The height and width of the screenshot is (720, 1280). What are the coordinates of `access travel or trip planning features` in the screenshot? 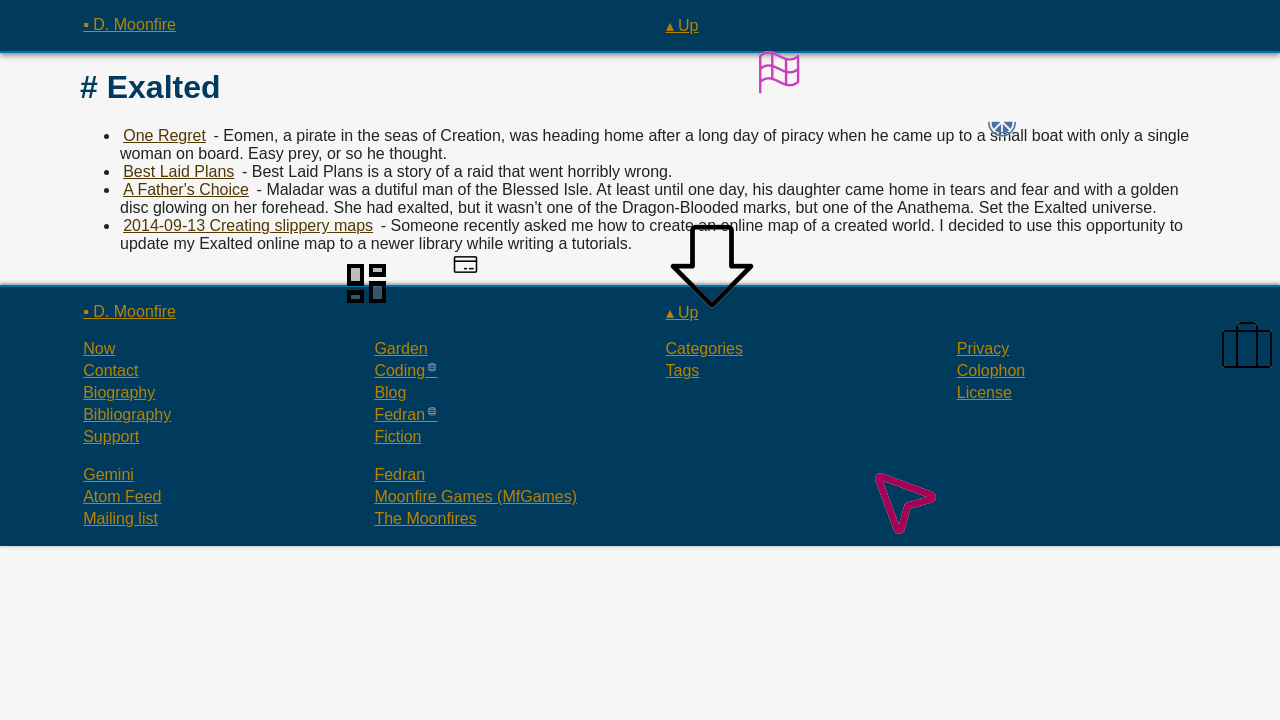 It's located at (1247, 347).